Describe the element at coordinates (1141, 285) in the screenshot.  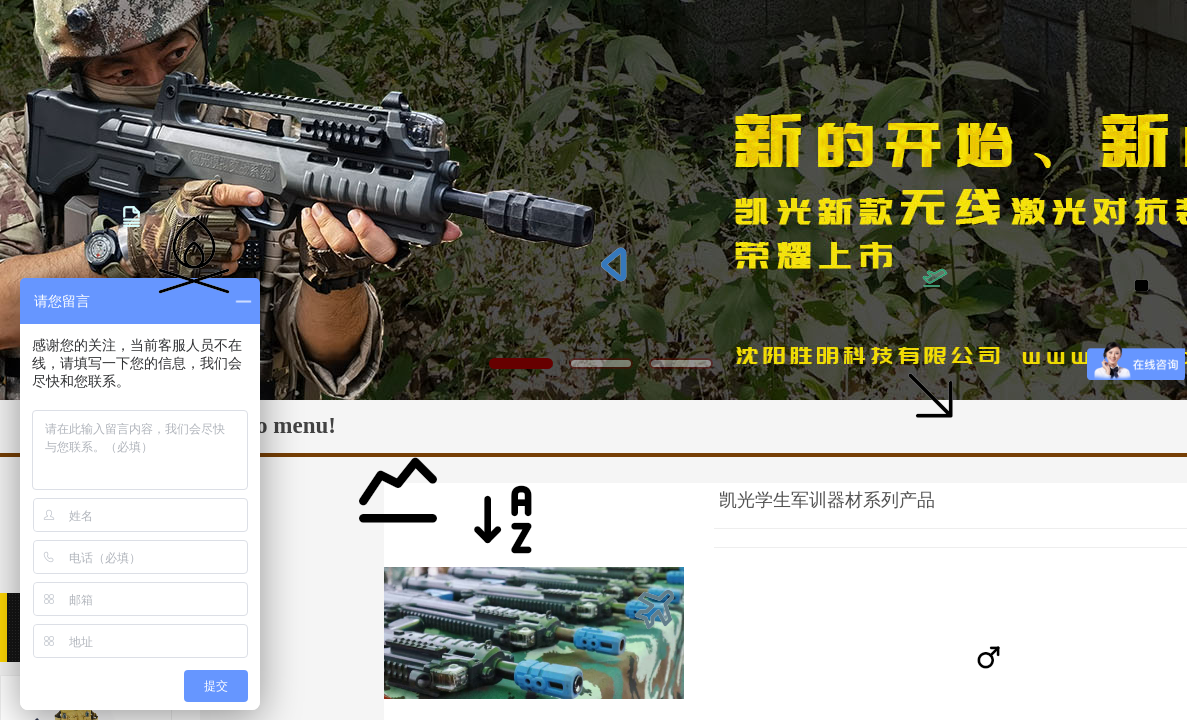
I see `set image crop to 7:5 aspect ratio` at that location.